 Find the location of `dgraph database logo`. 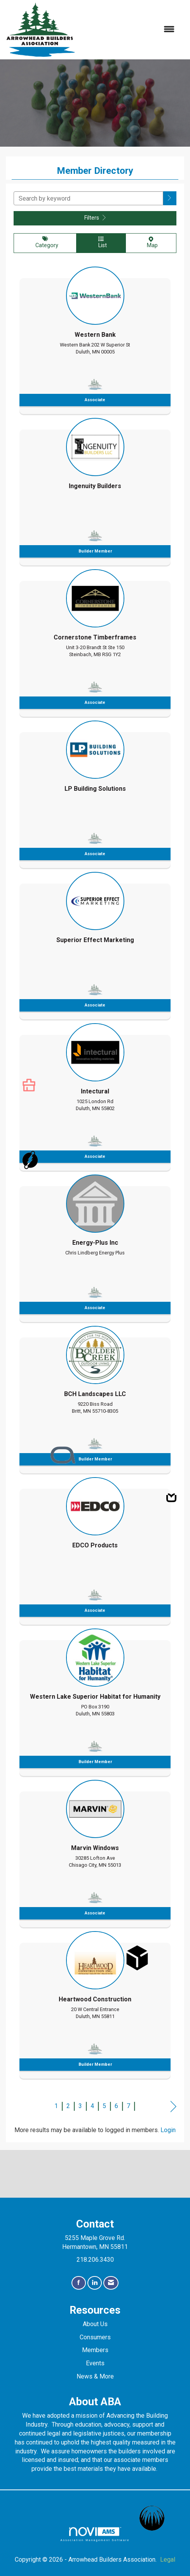

dgraph database logo is located at coordinates (30, 1160).